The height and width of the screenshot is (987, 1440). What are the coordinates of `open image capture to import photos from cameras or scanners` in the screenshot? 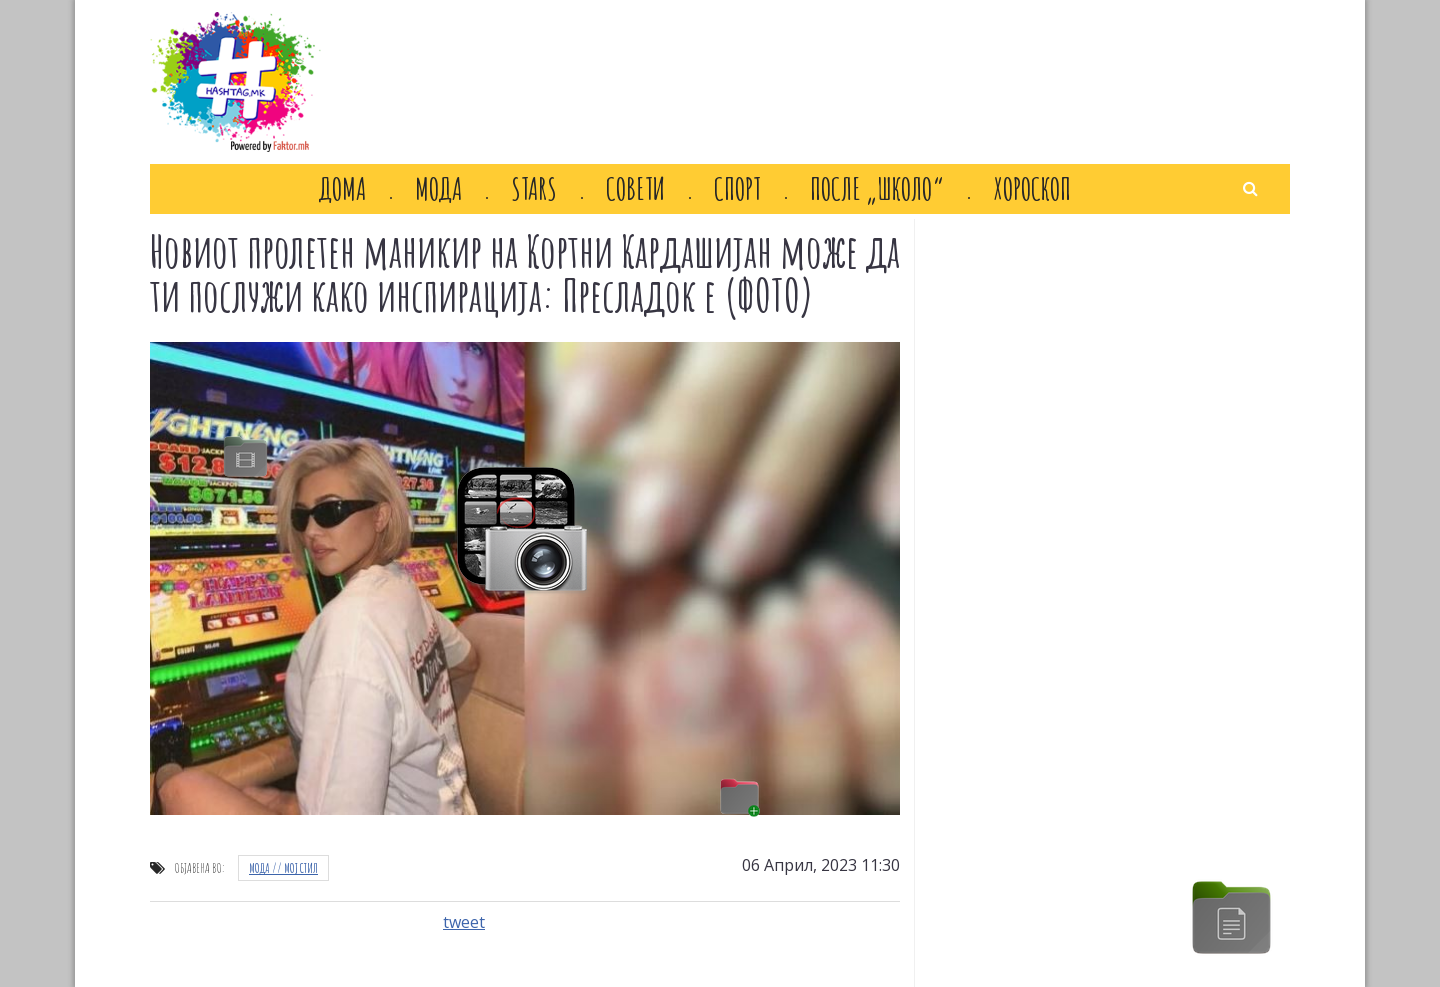 It's located at (516, 526).